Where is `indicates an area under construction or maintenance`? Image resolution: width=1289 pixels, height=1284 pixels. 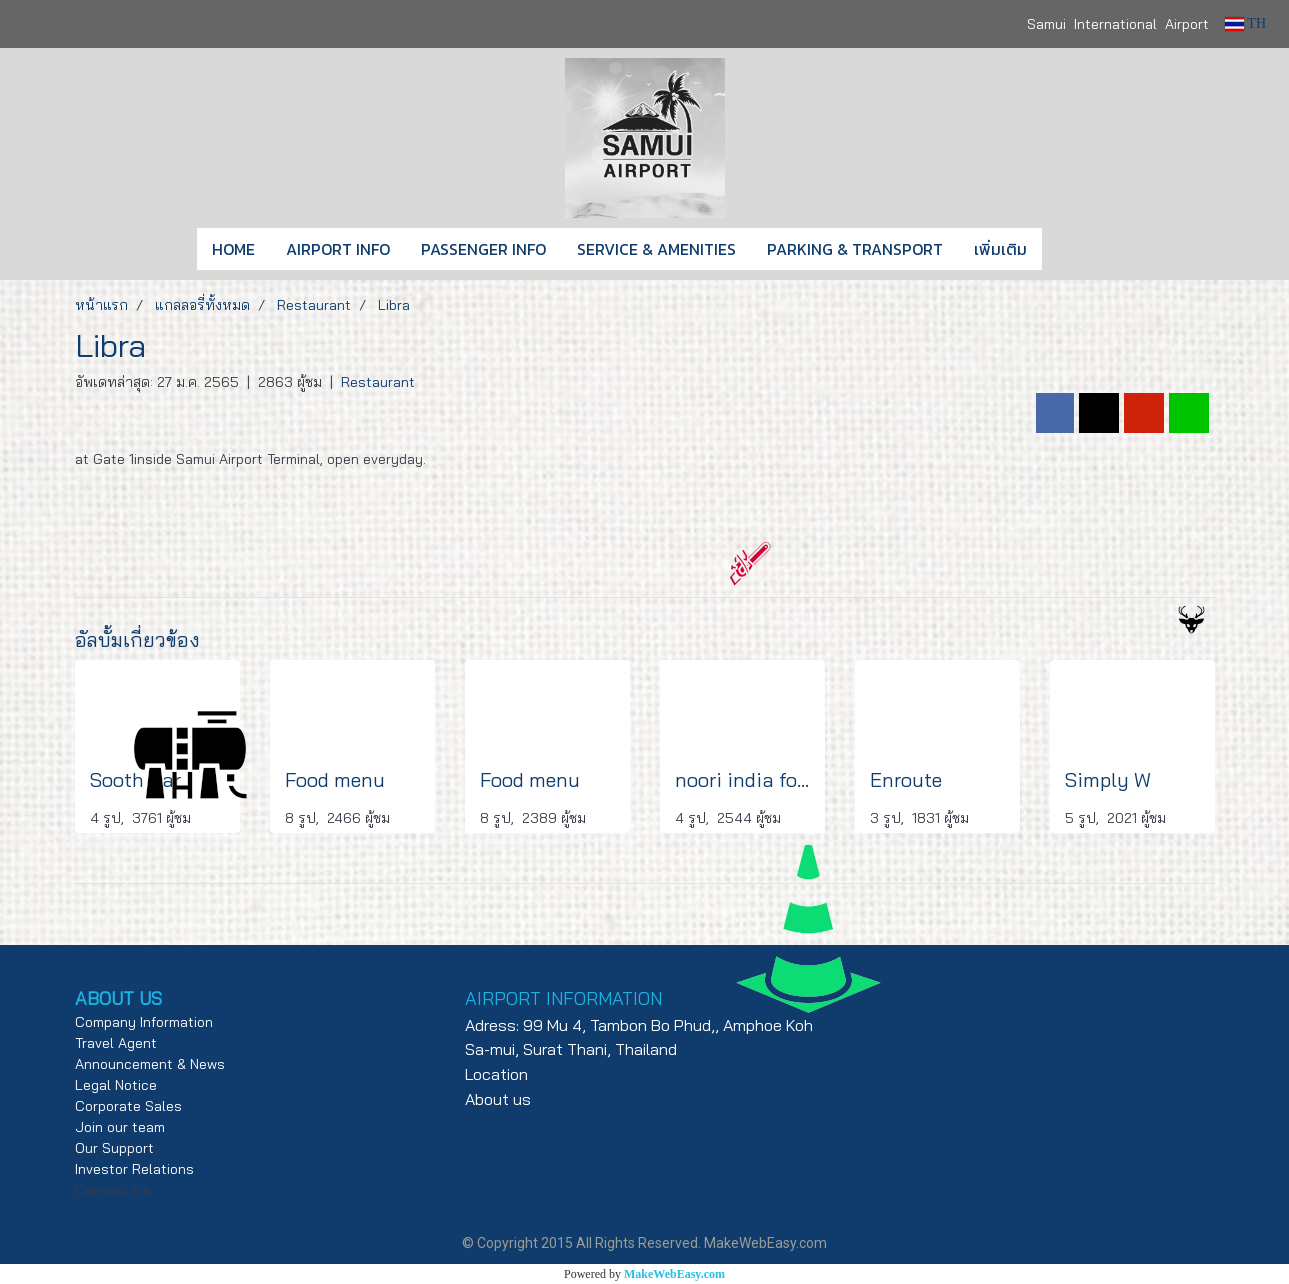 indicates an area under construction or maintenance is located at coordinates (808, 928).